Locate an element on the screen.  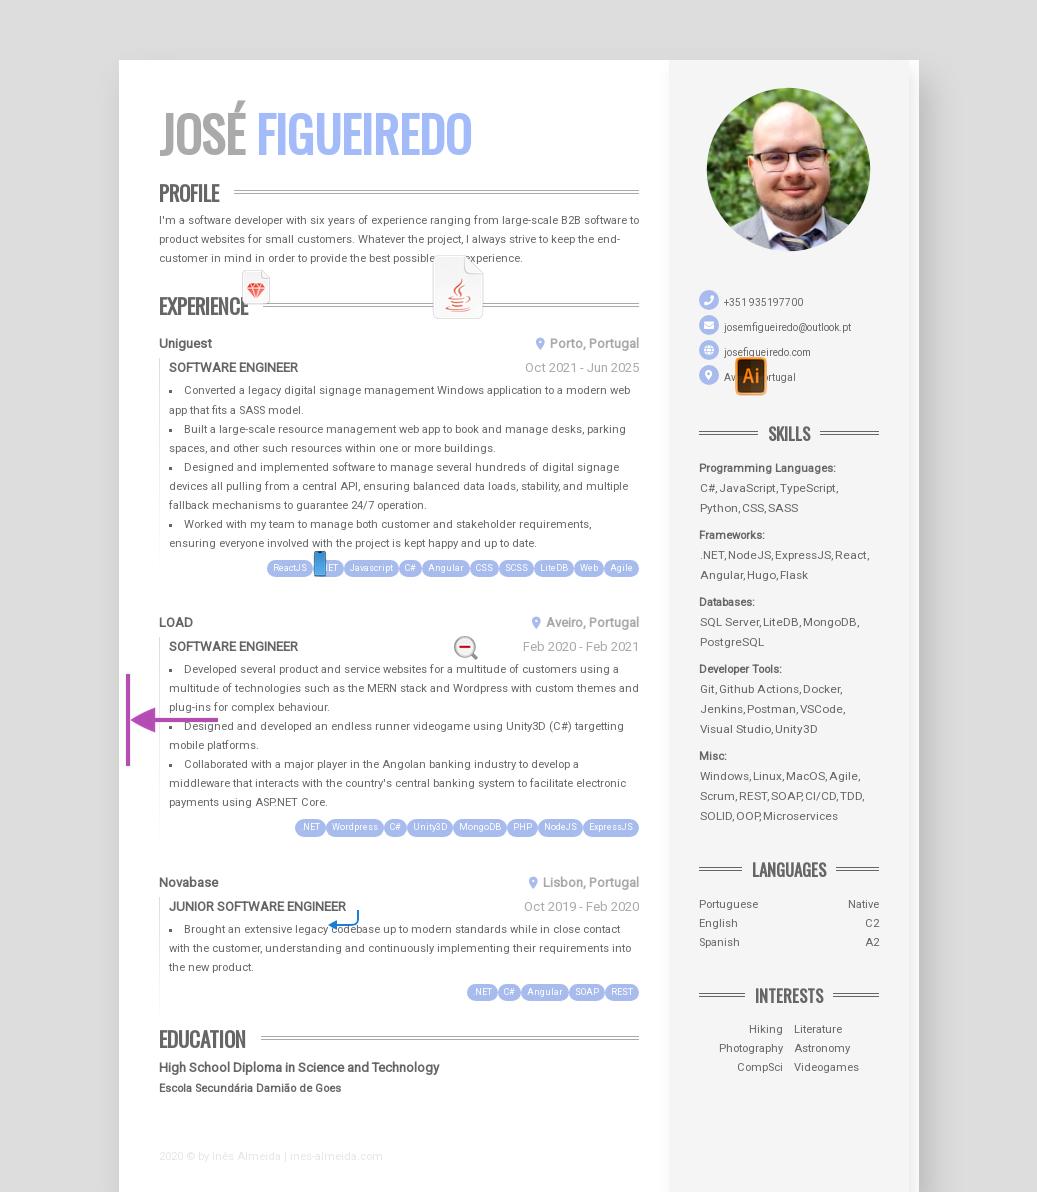
a ruby programming language file is located at coordinates (256, 287).